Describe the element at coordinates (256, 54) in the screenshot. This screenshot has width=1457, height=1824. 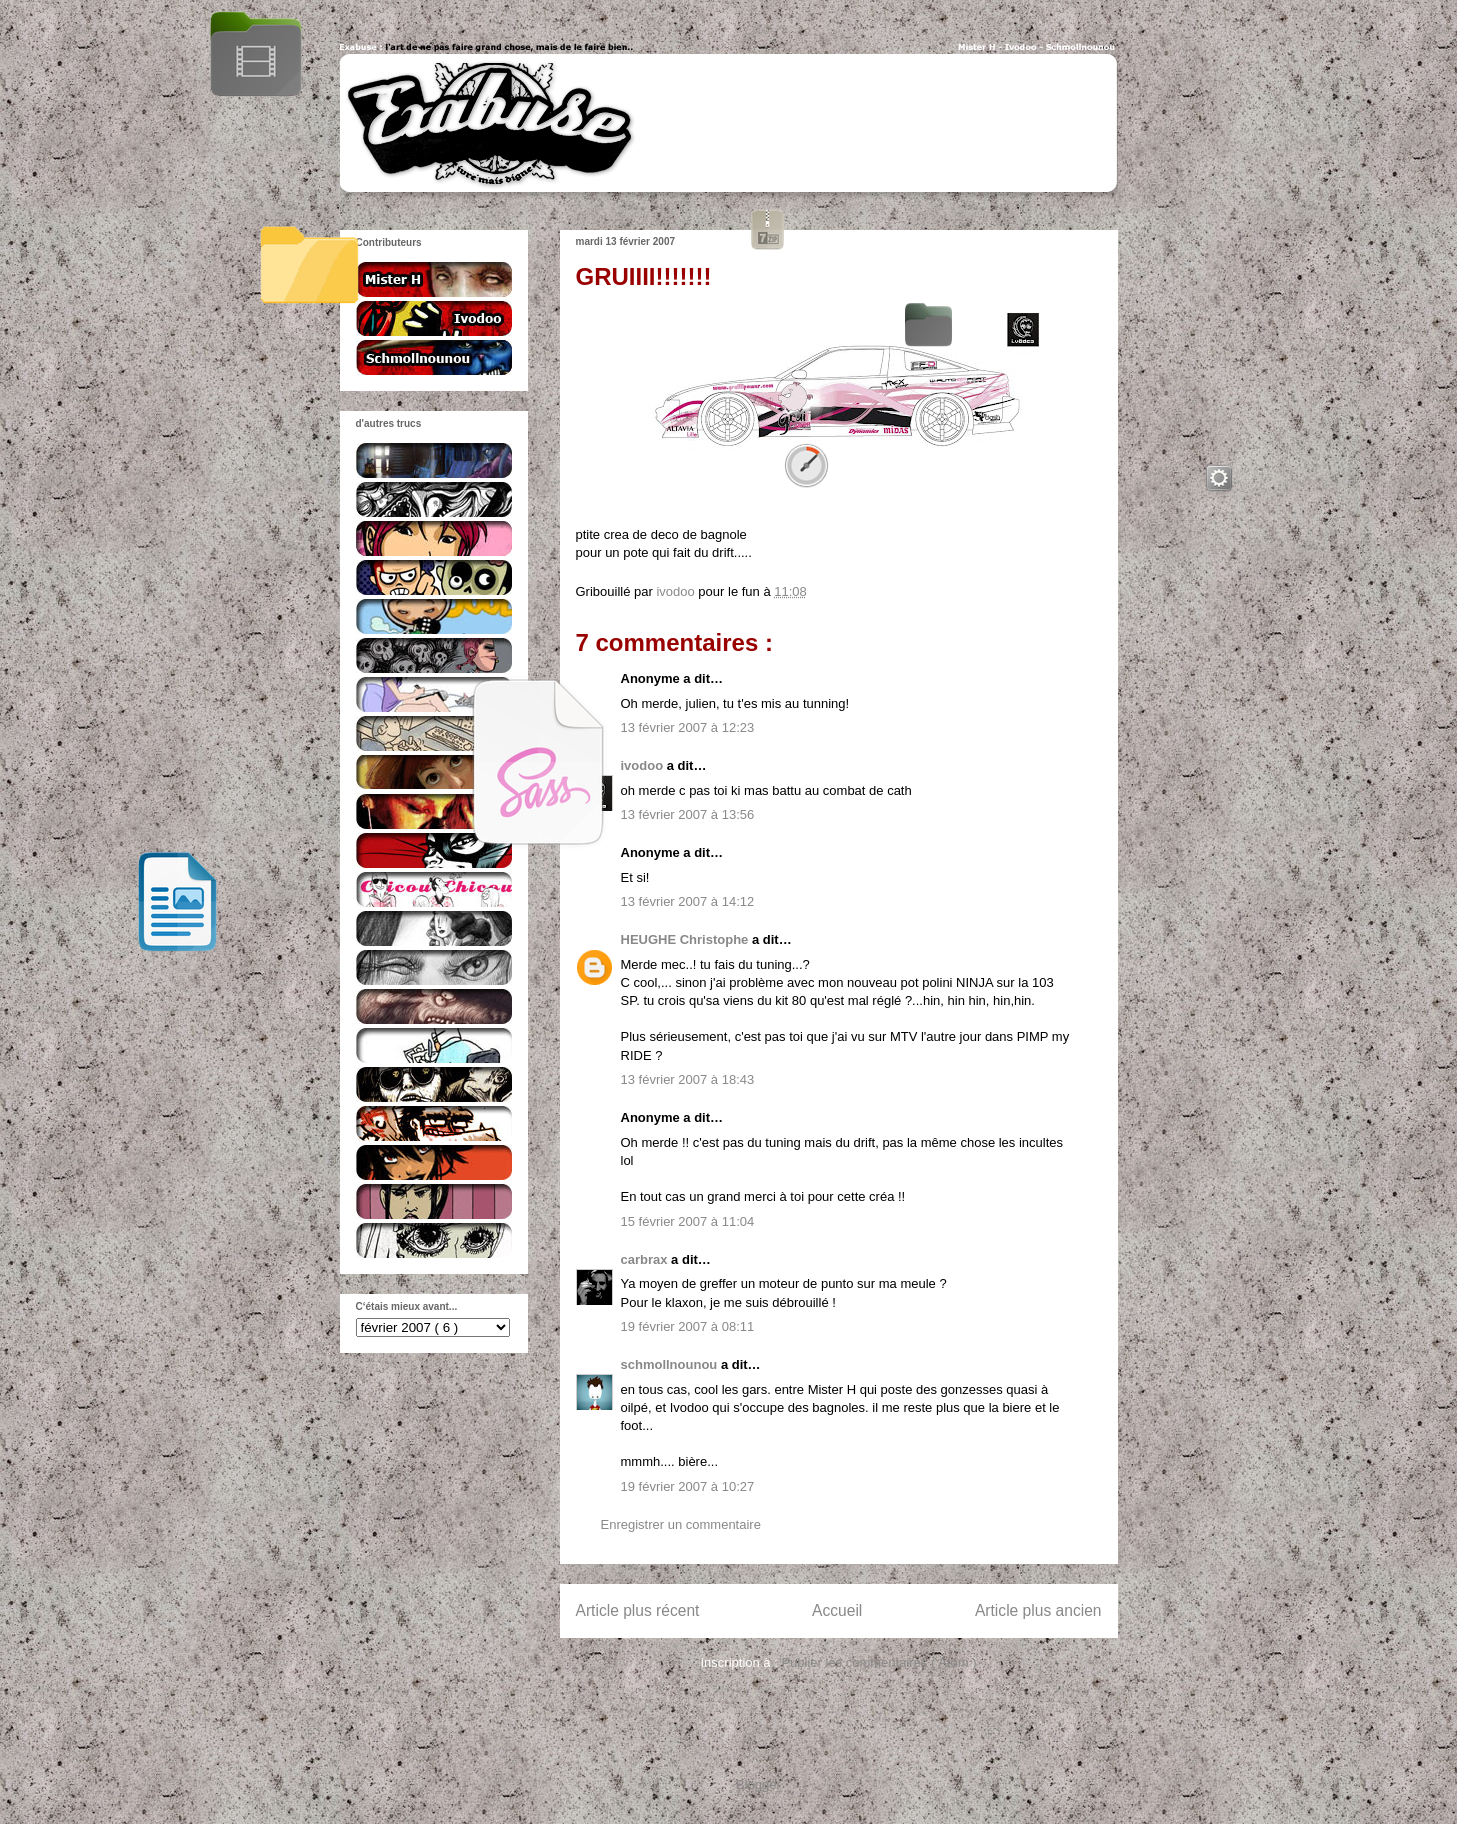
I see `open your videos folder` at that location.